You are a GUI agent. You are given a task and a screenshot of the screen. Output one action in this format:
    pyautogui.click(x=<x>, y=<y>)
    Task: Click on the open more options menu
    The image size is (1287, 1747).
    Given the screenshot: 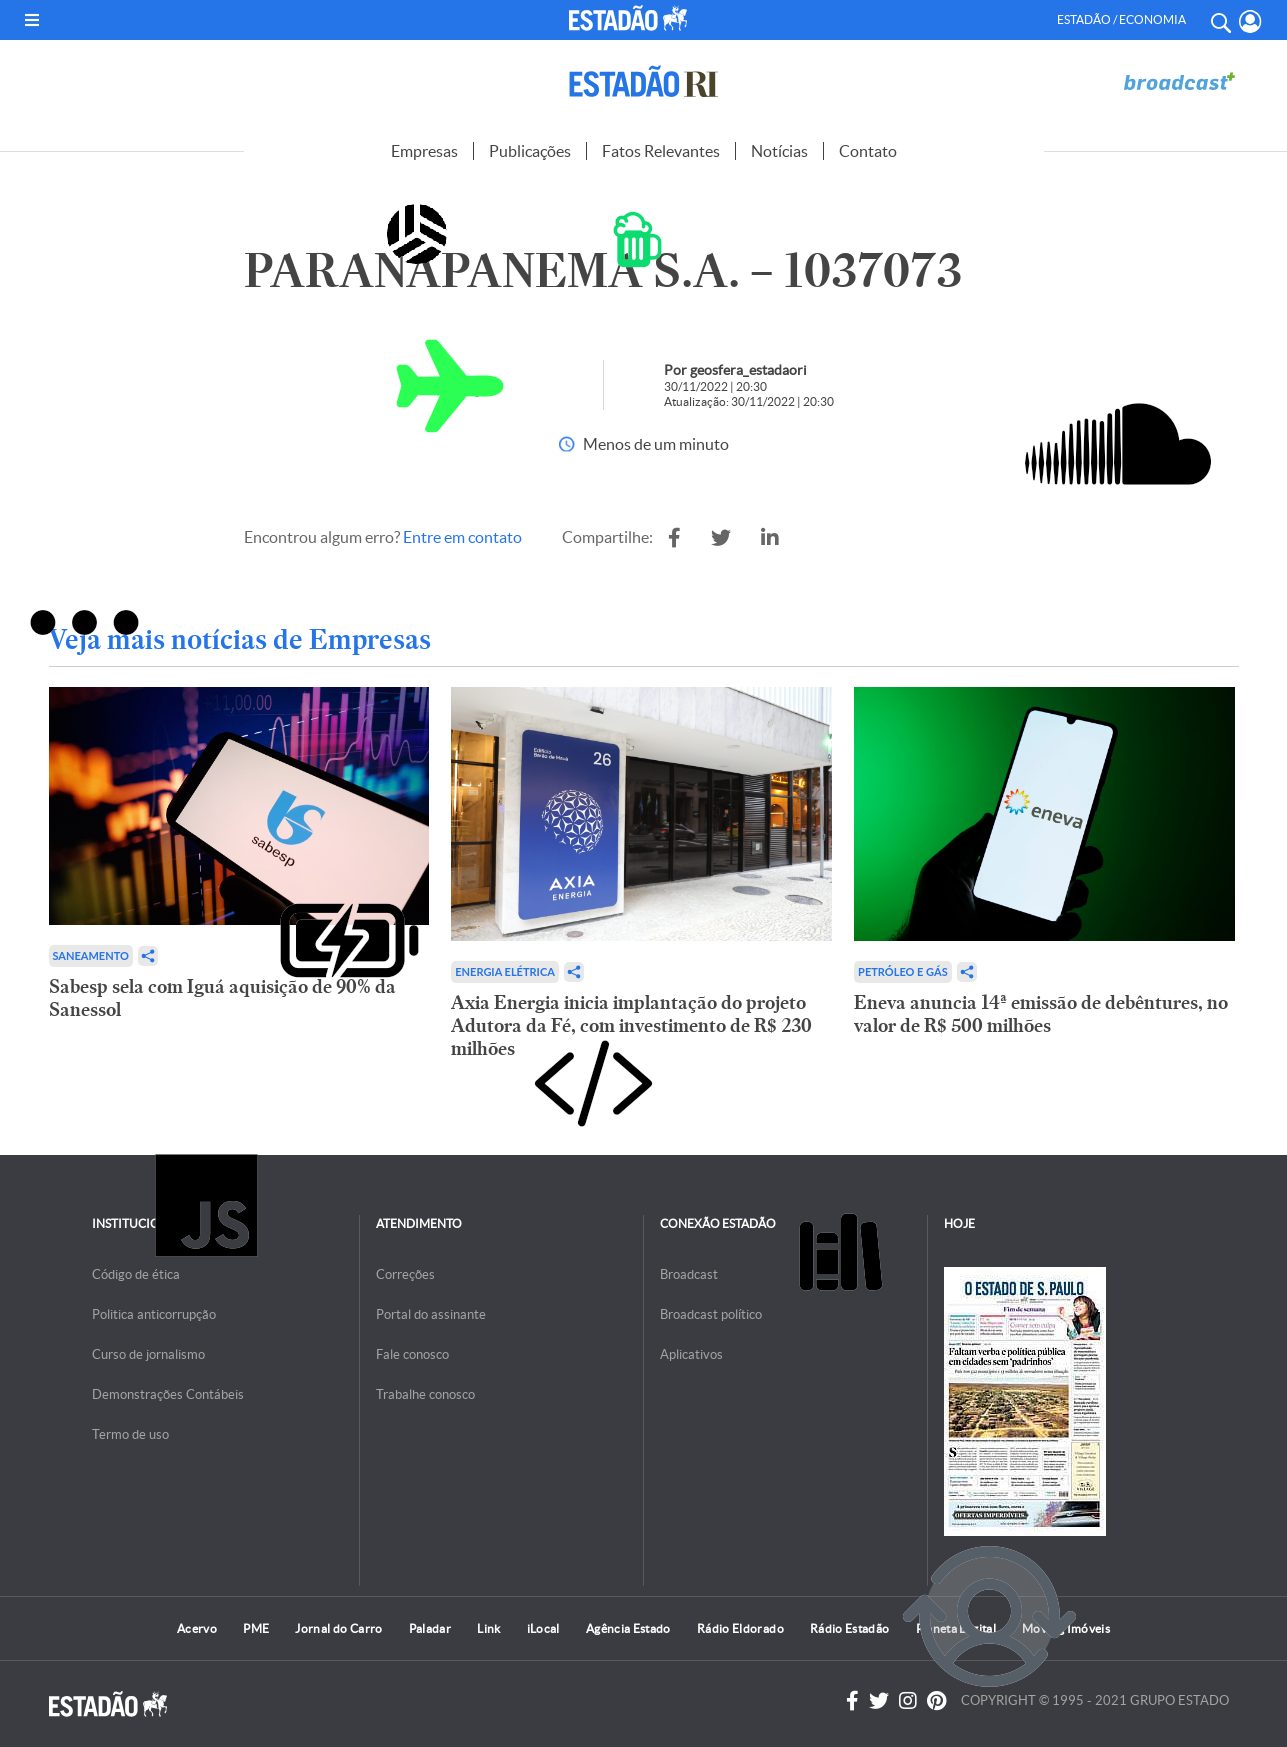 What is the action you would take?
    pyautogui.click(x=84, y=622)
    